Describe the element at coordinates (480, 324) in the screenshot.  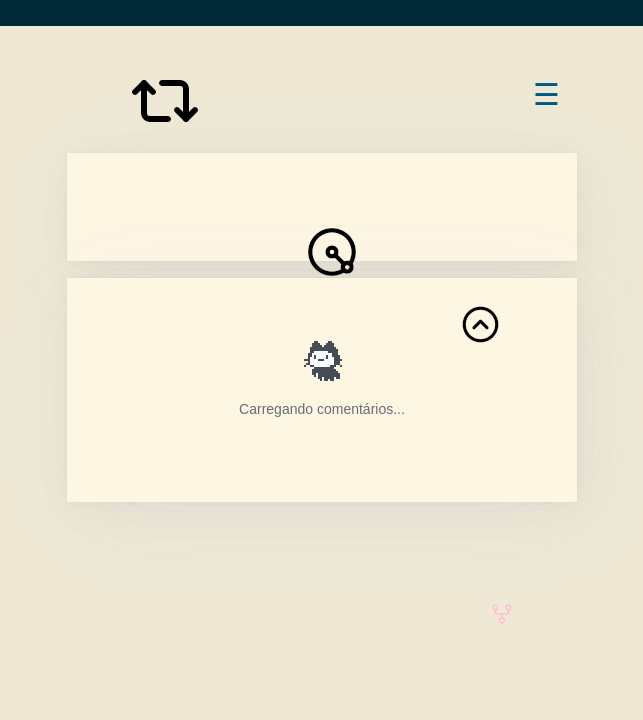
I see `scroll to top of page` at that location.